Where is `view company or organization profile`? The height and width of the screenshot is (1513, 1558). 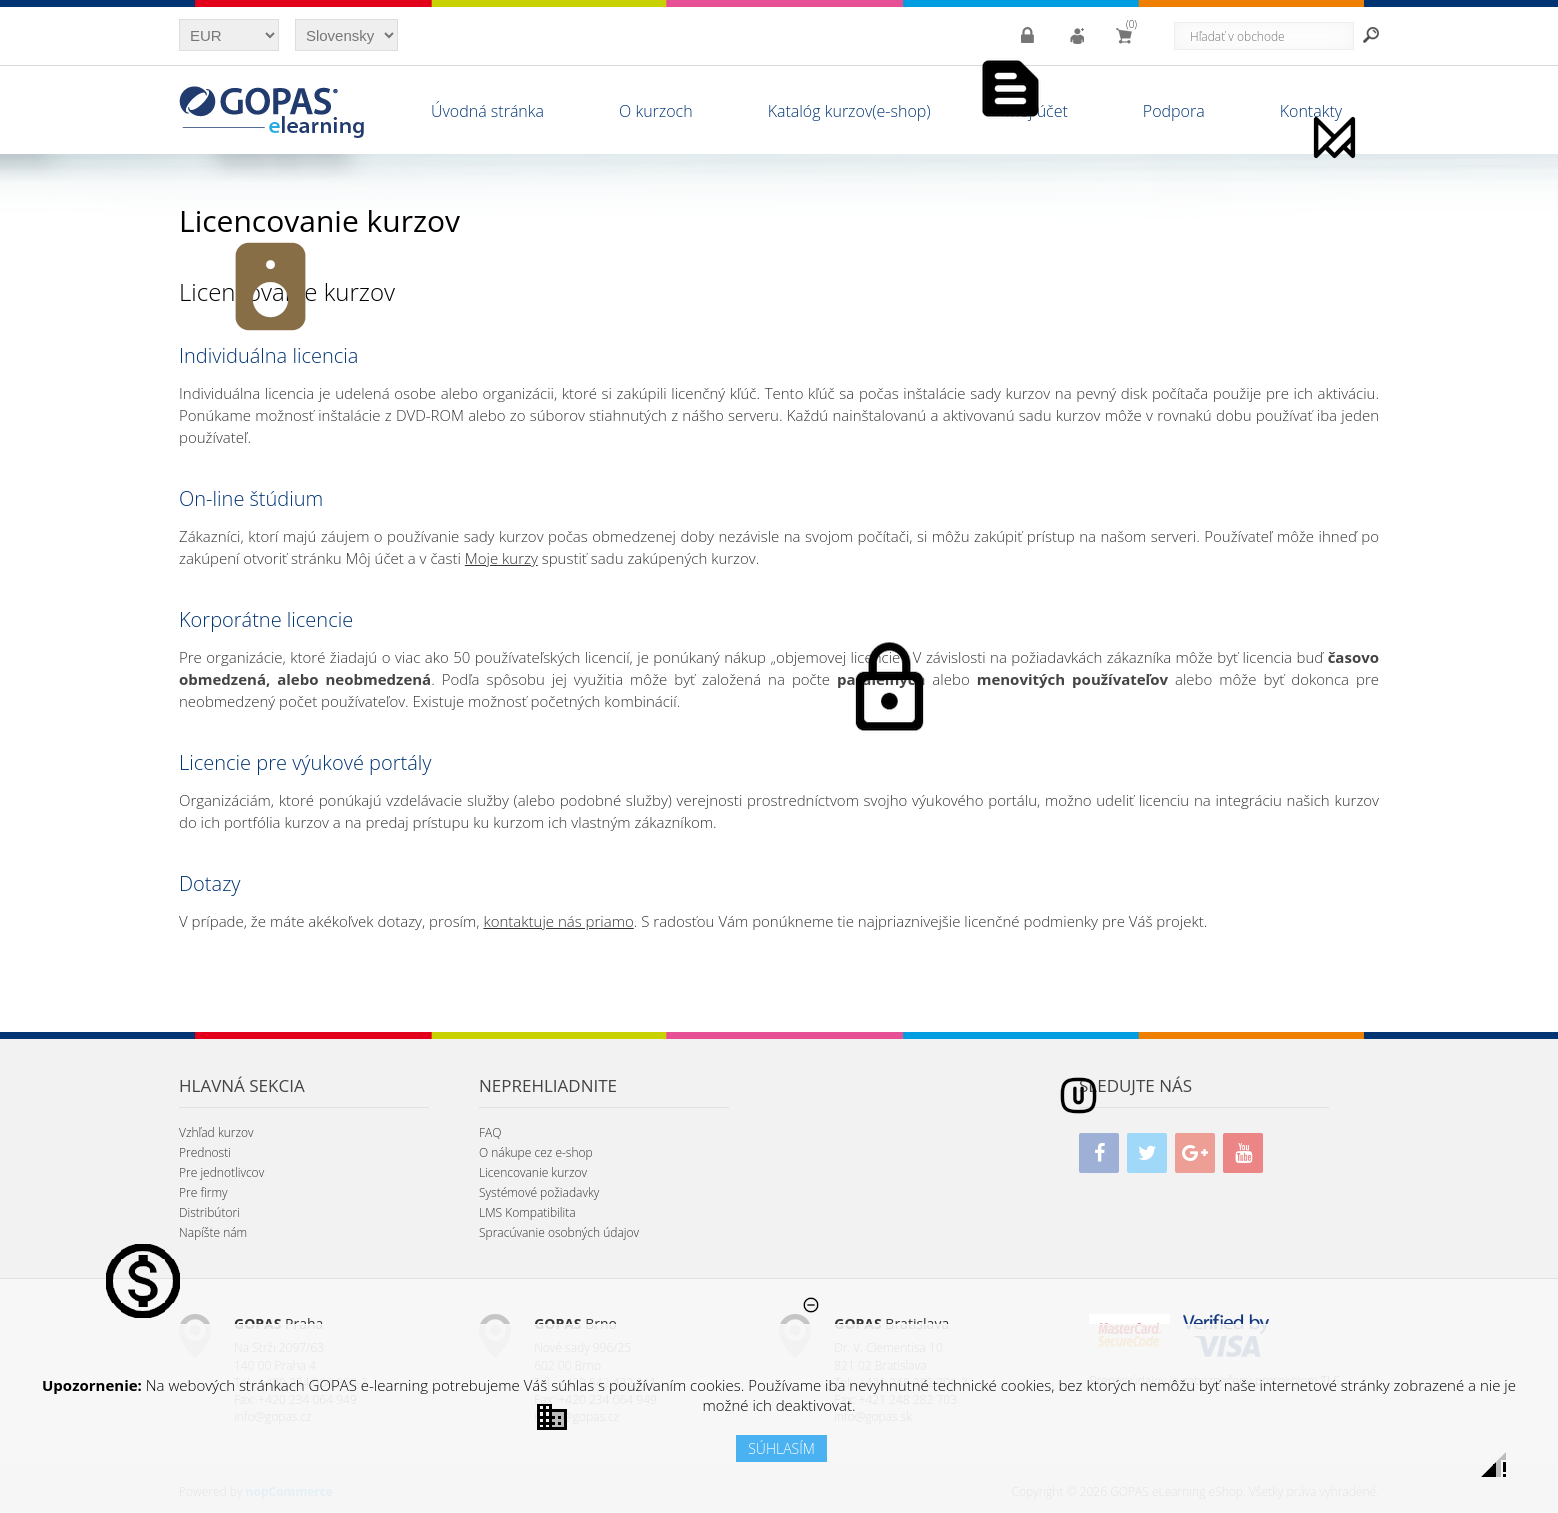 view company or organization profile is located at coordinates (552, 1417).